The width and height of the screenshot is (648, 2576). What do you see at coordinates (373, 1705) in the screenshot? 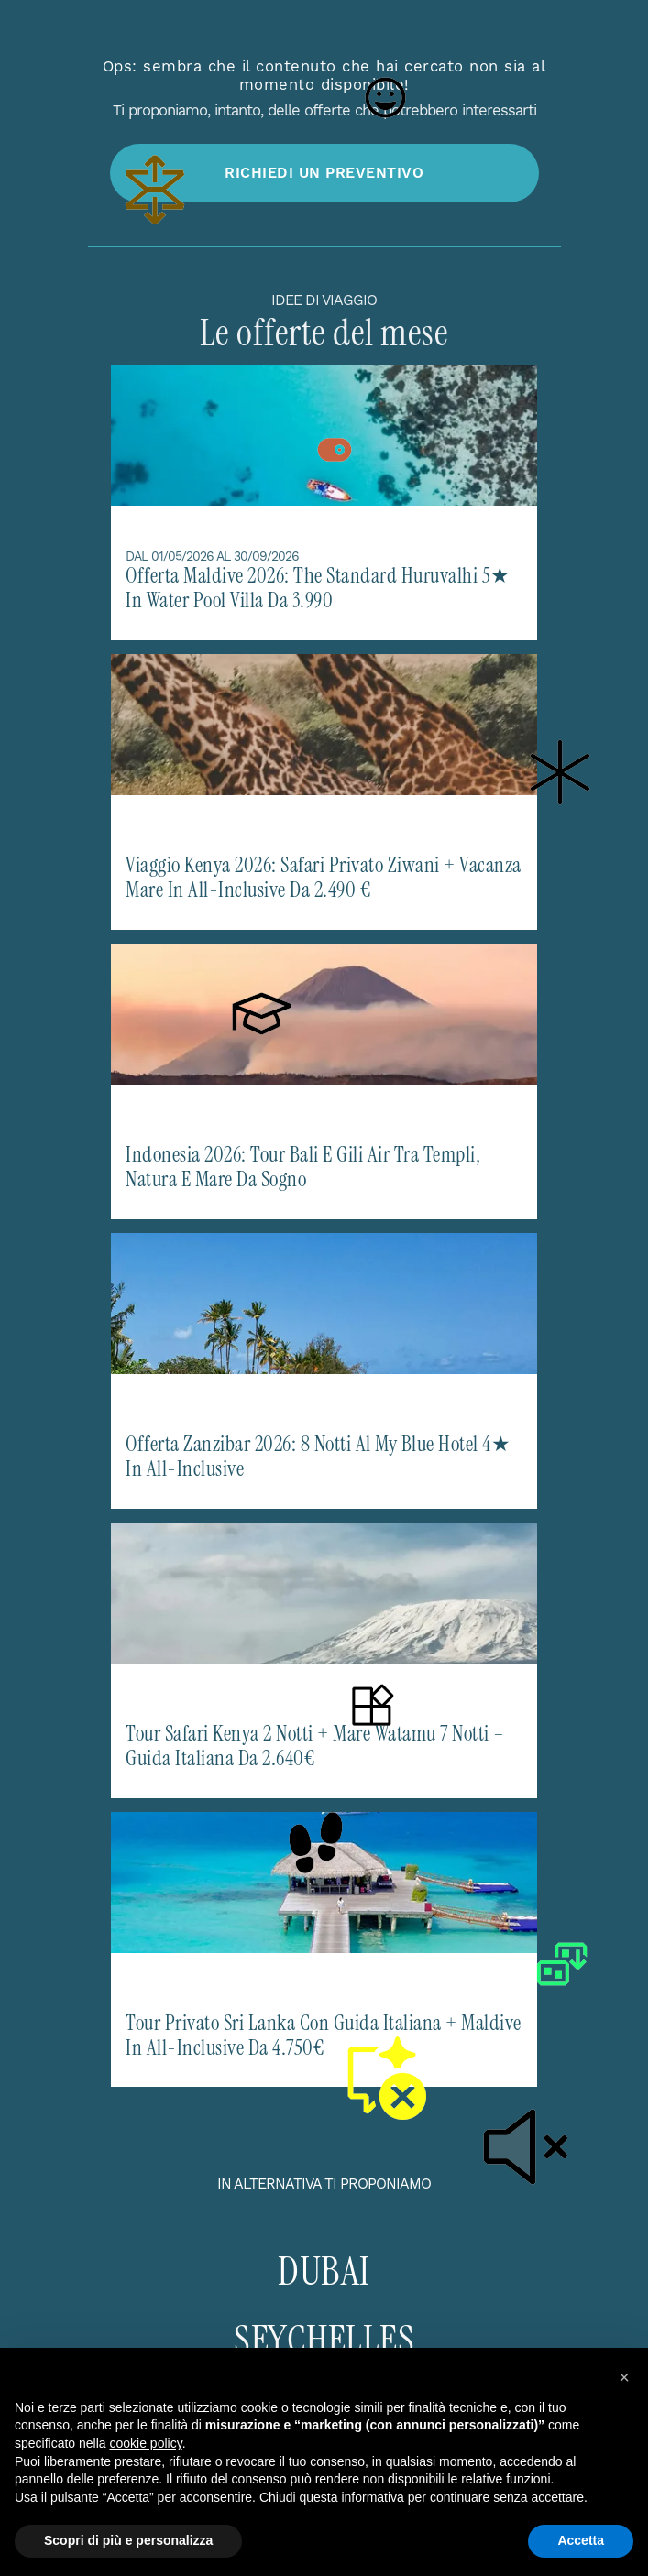
I see `browse and install extensions` at bounding box center [373, 1705].